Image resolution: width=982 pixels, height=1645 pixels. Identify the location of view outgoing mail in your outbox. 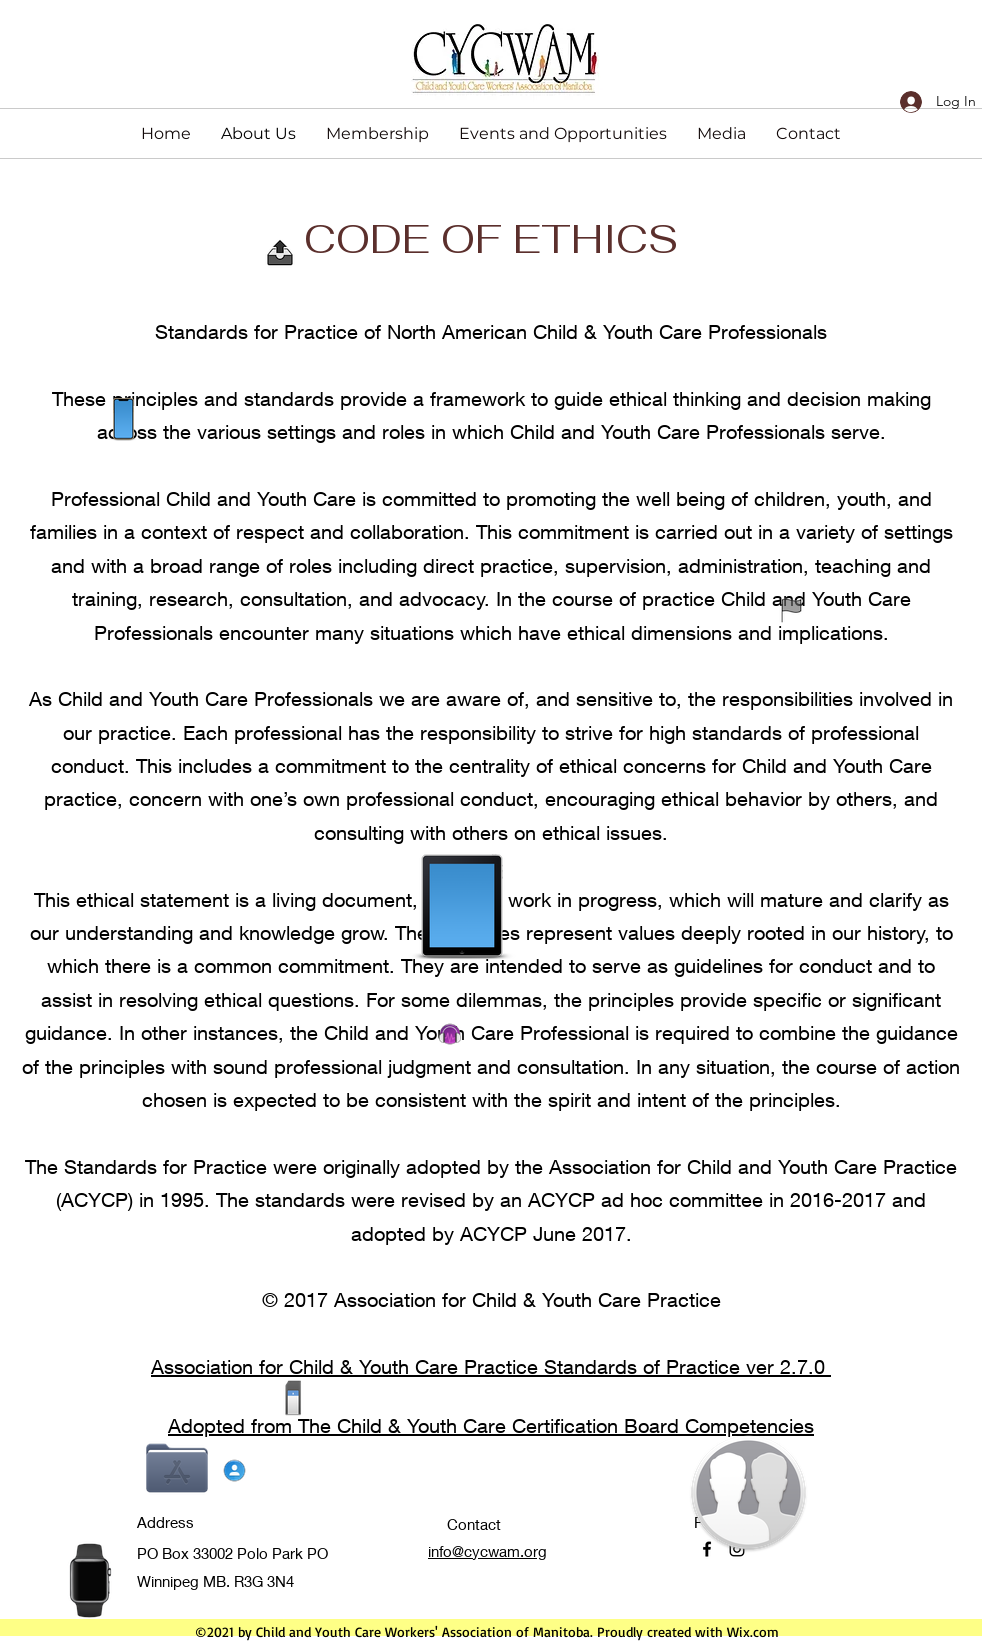
(280, 254).